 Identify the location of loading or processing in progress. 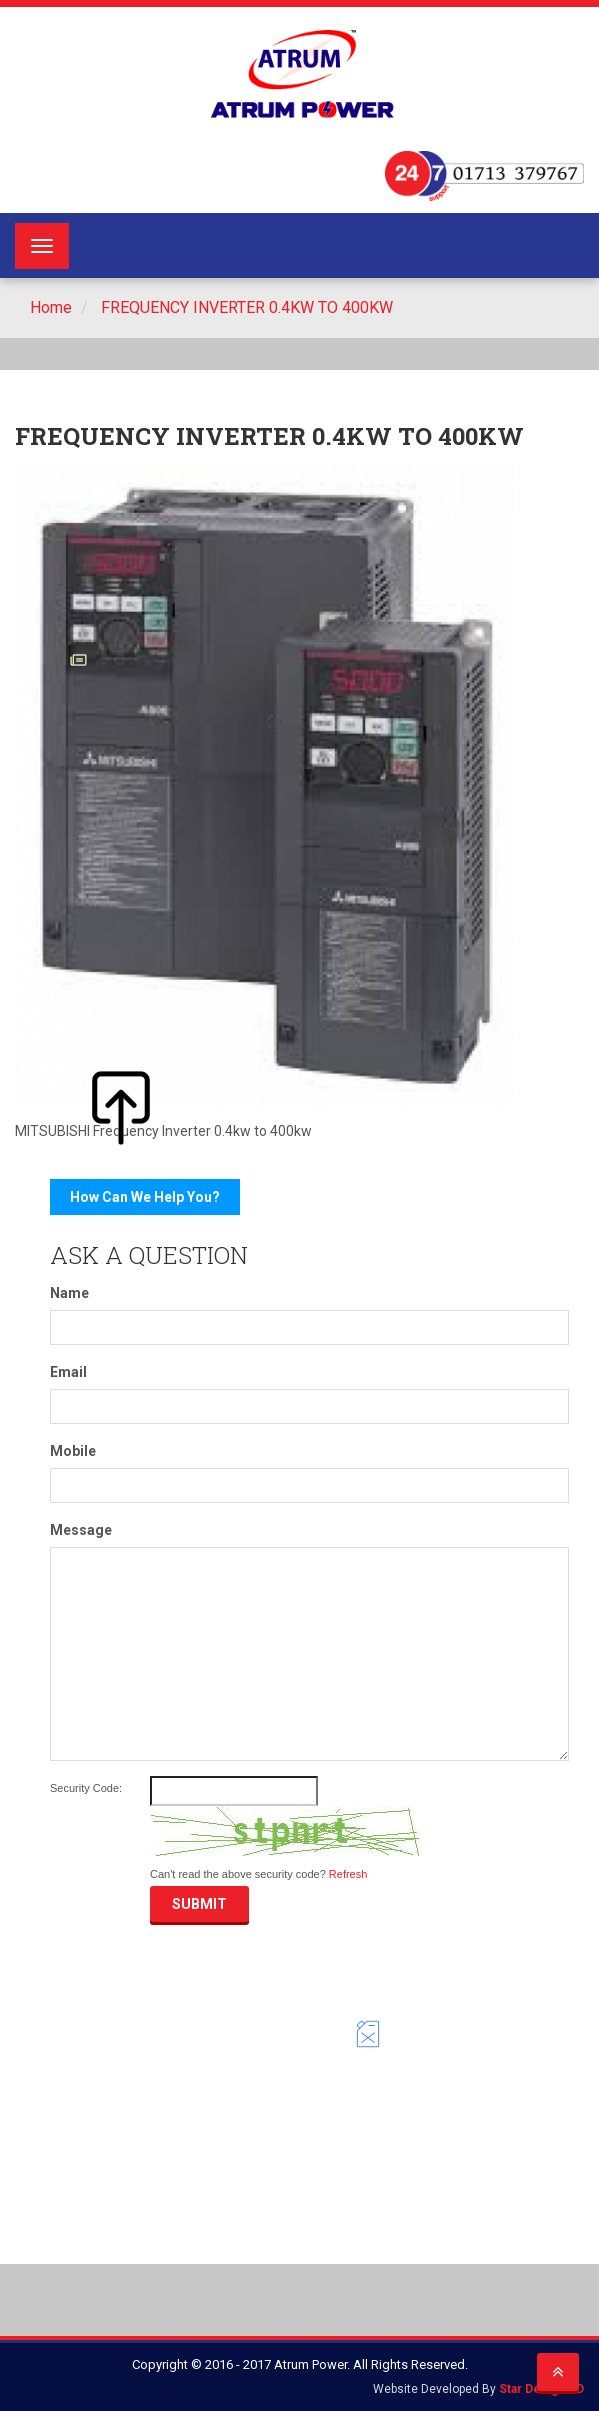
(275, 722).